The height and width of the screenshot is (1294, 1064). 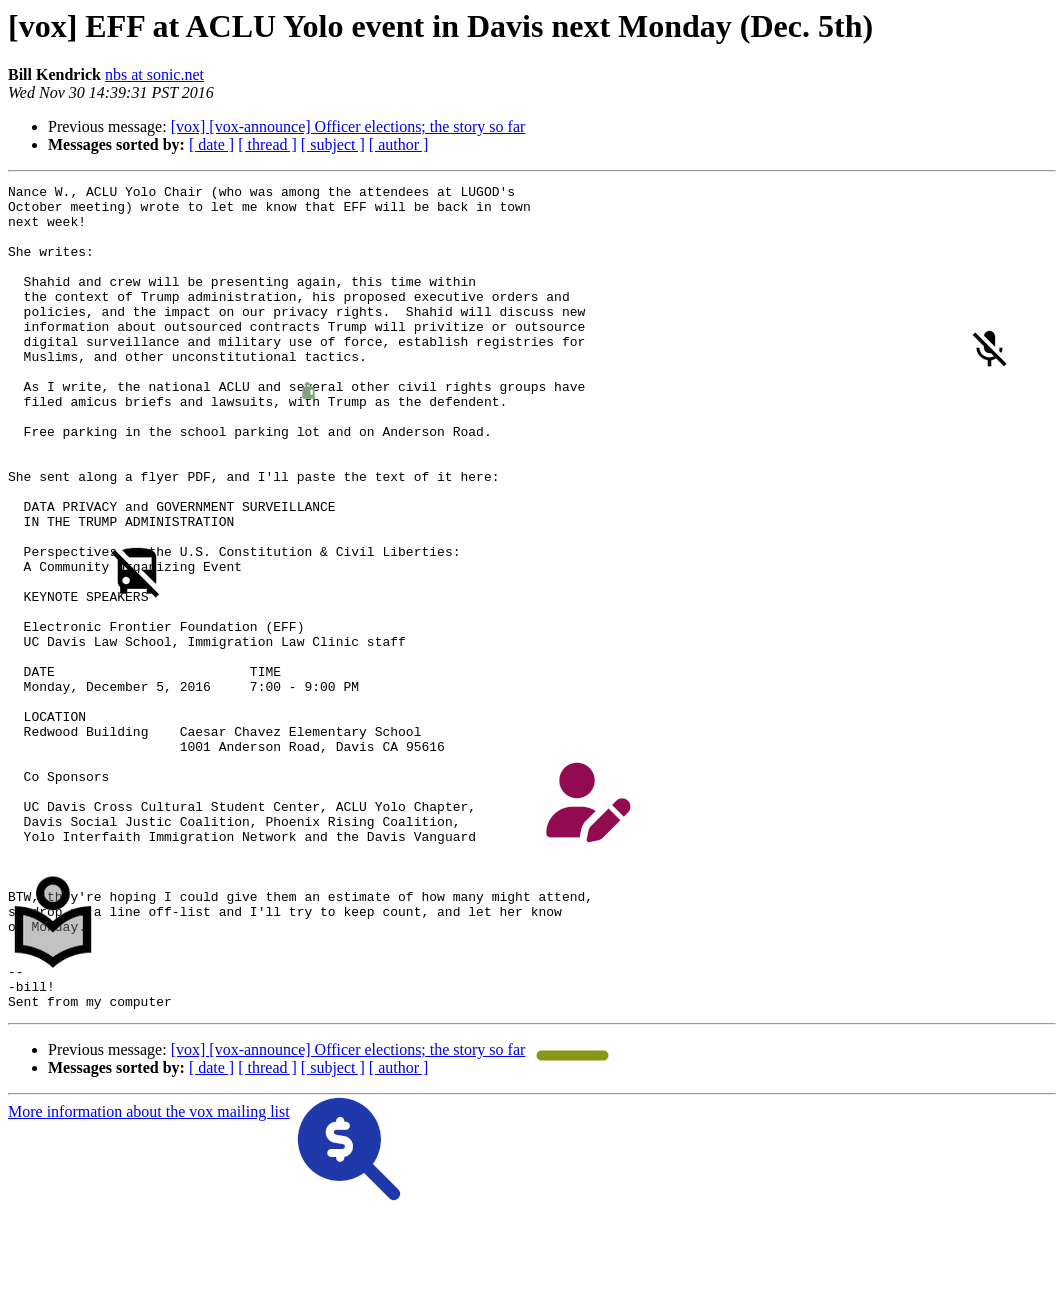 I want to click on edit user profile, so click(x=586, y=799).